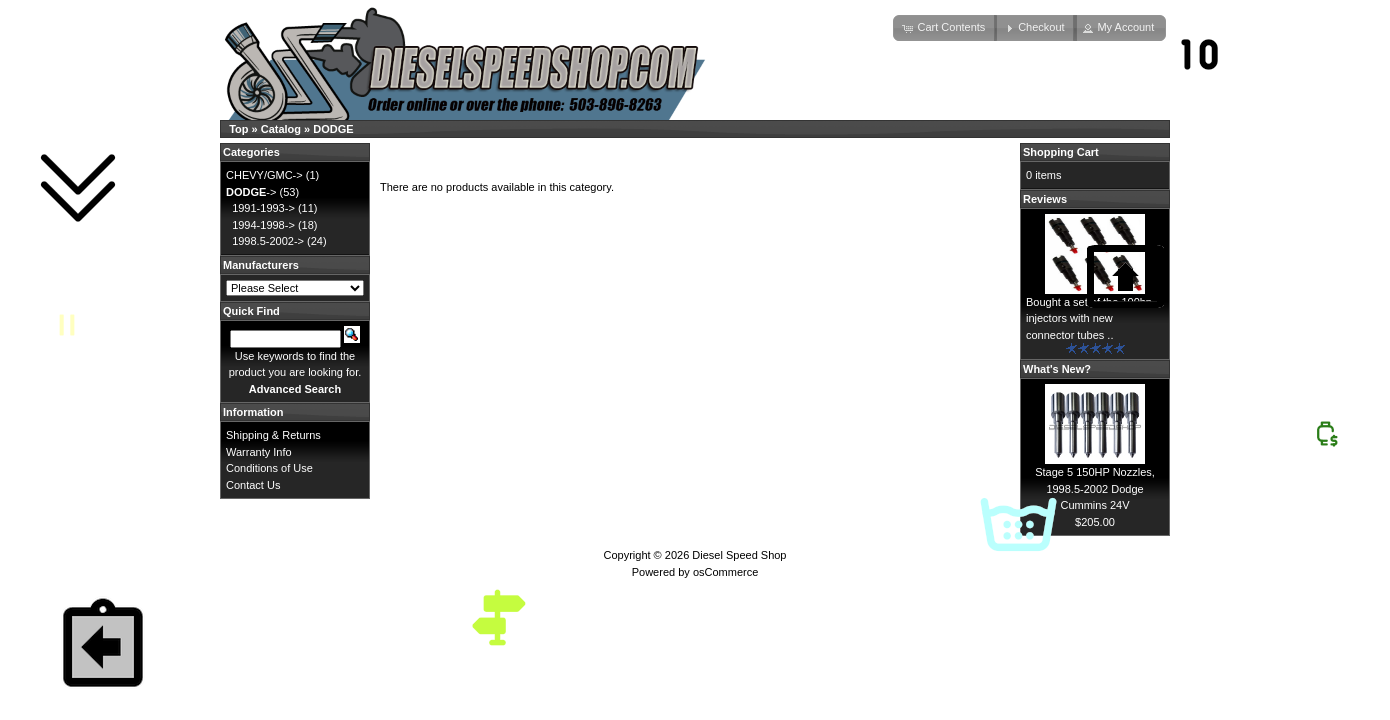 The width and height of the screenshot is (1390, 720). Describe the element at coordinates (1196, 54) in the screenshot. I see `indicates item number 10 in a list or sequence` at that location.